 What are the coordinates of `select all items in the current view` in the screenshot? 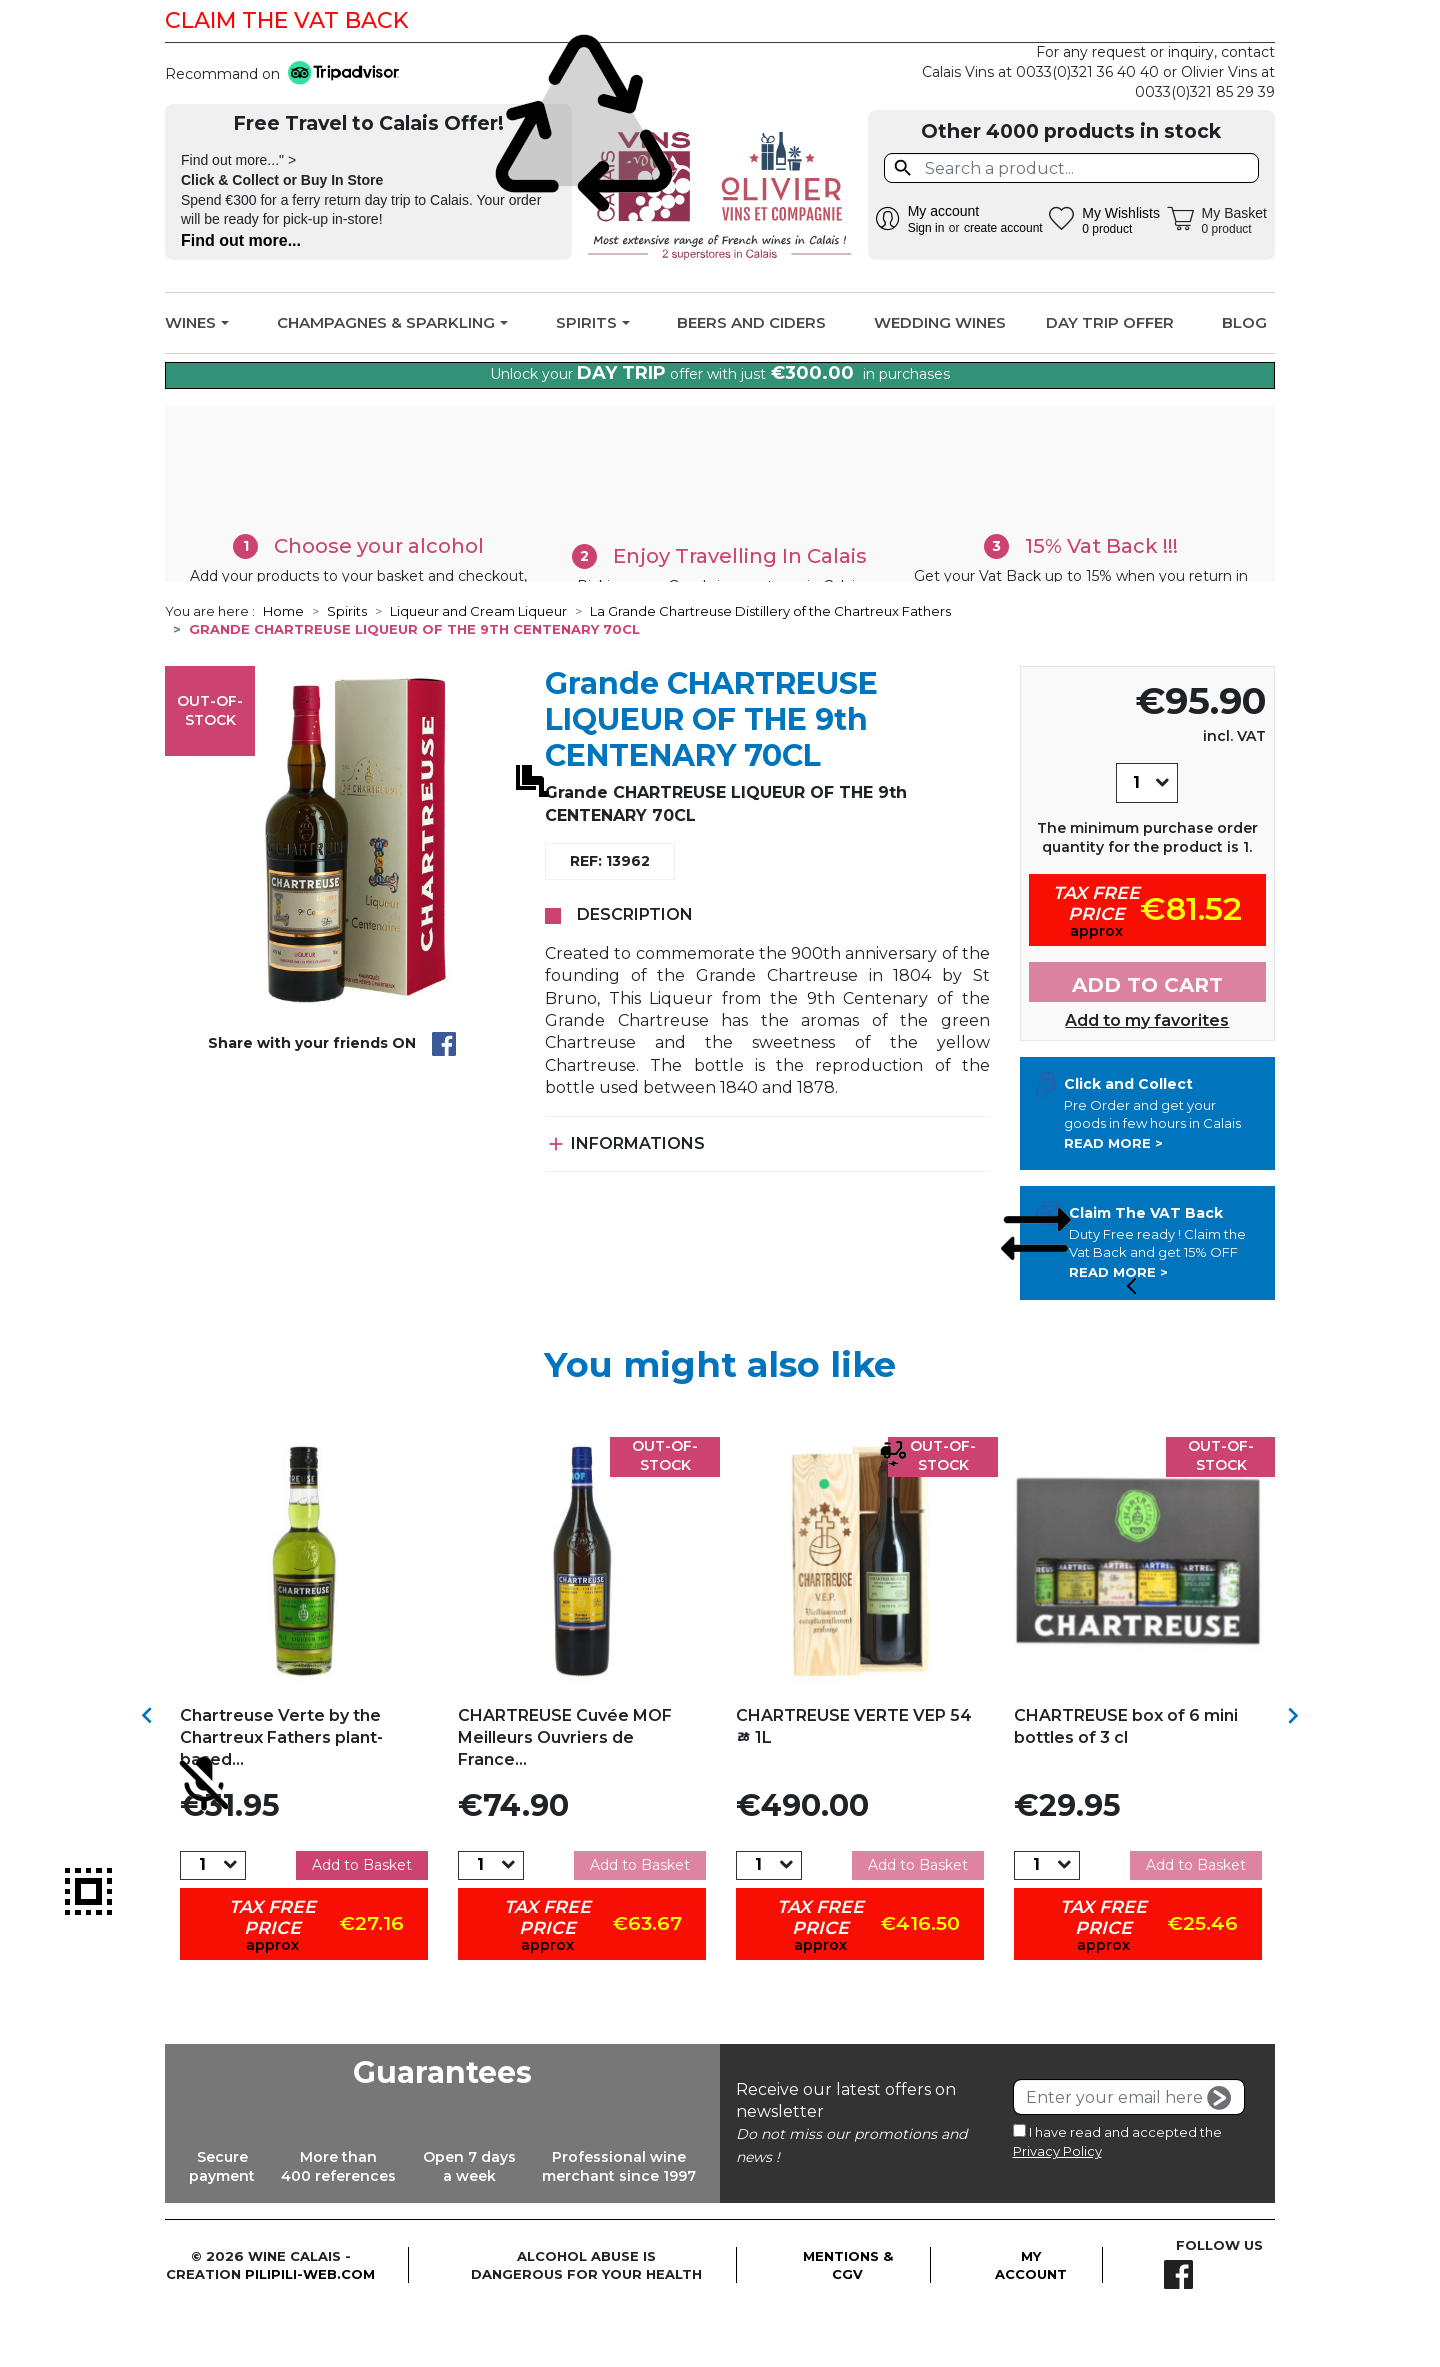 It's located at (88, 1891).